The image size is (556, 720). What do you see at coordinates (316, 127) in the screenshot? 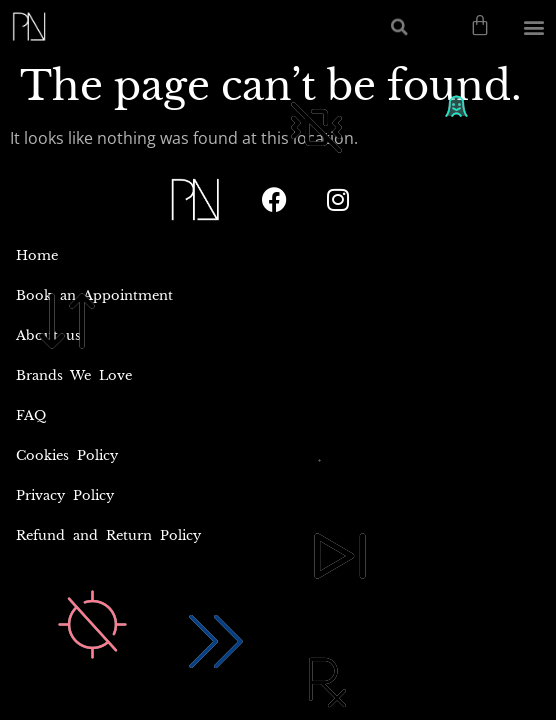
I see `disable vibration mode` at bounding box center [316, 127].